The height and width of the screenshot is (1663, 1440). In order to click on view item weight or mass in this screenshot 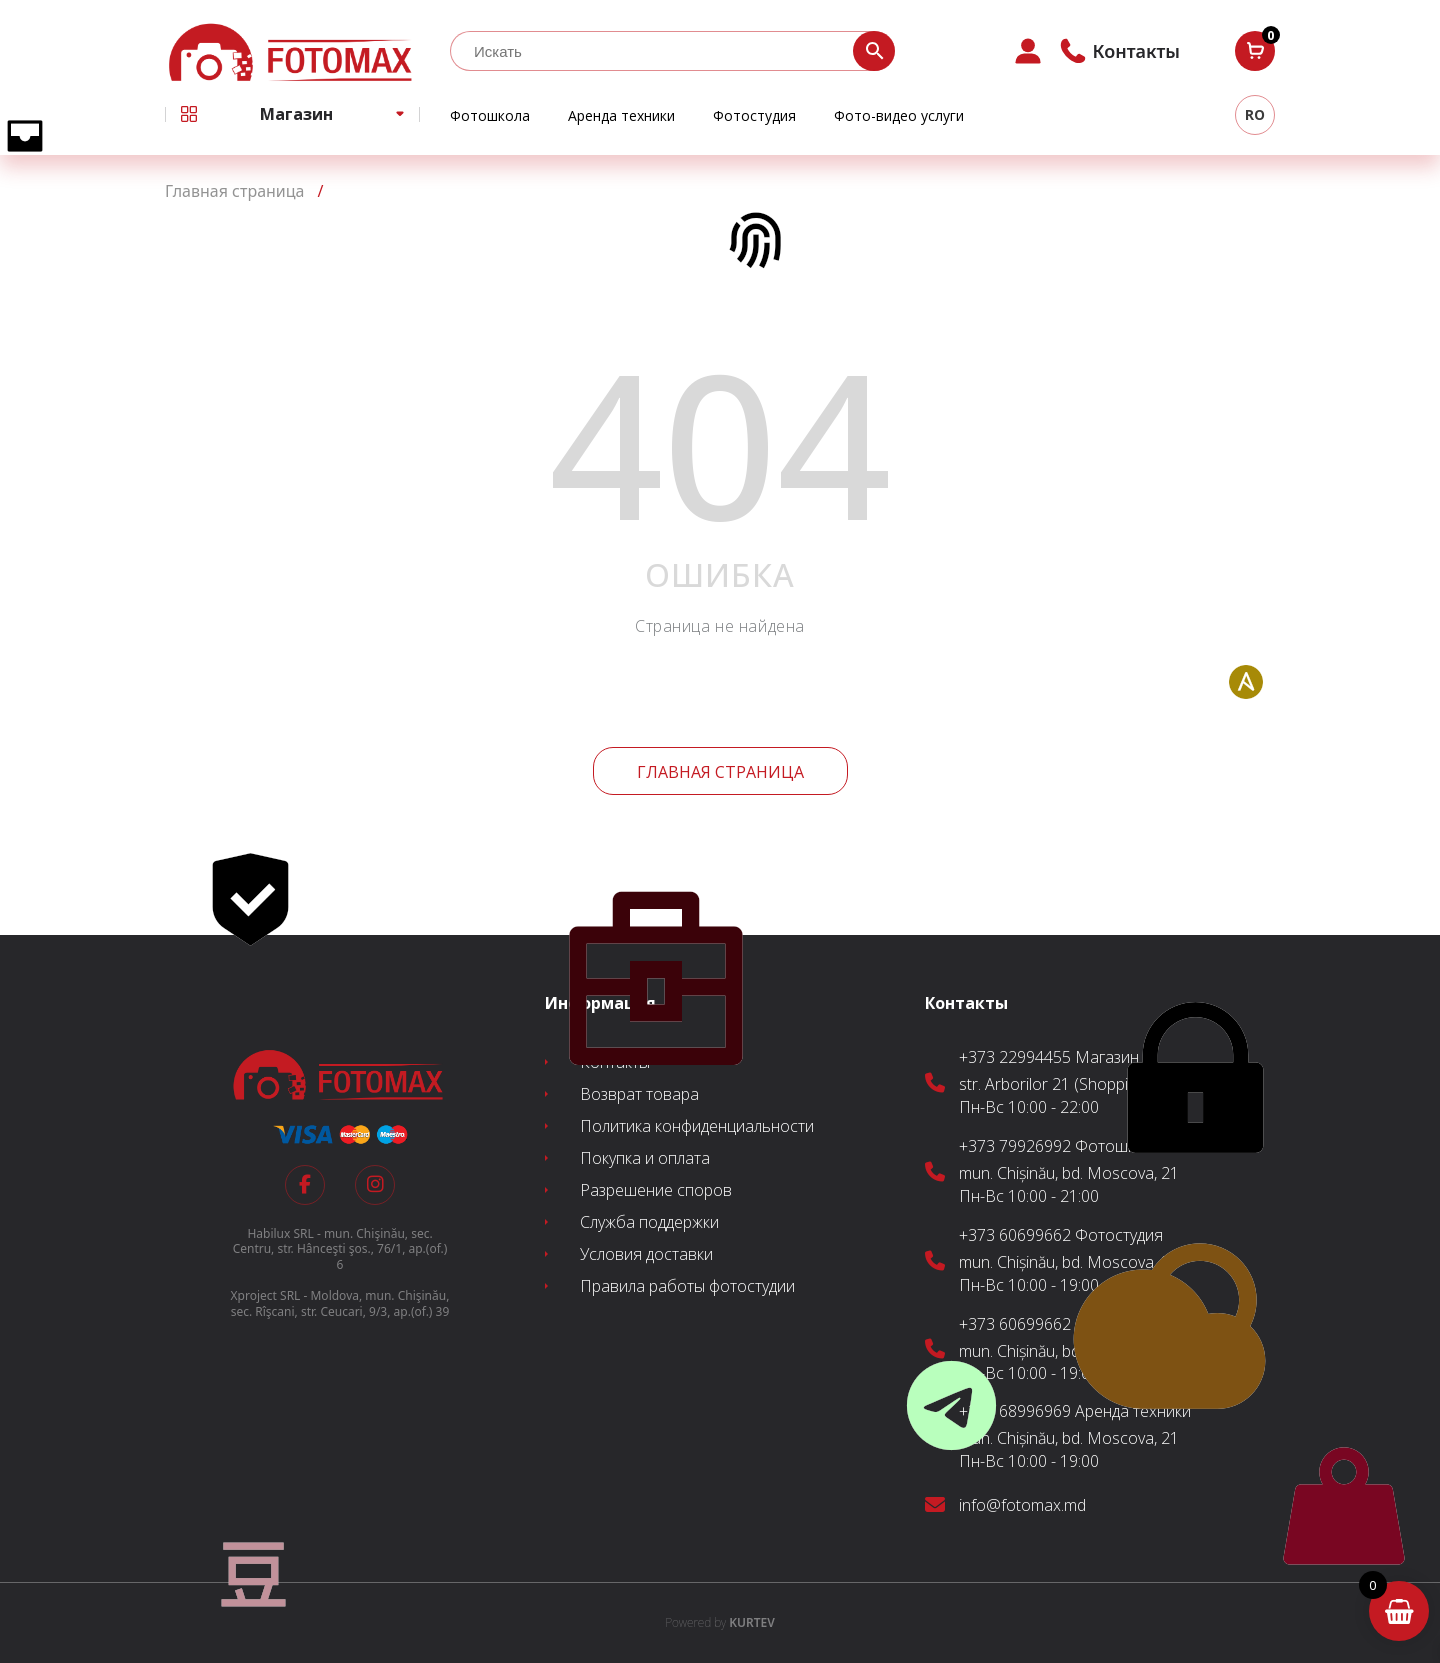, I will do `click(1344, 1509)`.